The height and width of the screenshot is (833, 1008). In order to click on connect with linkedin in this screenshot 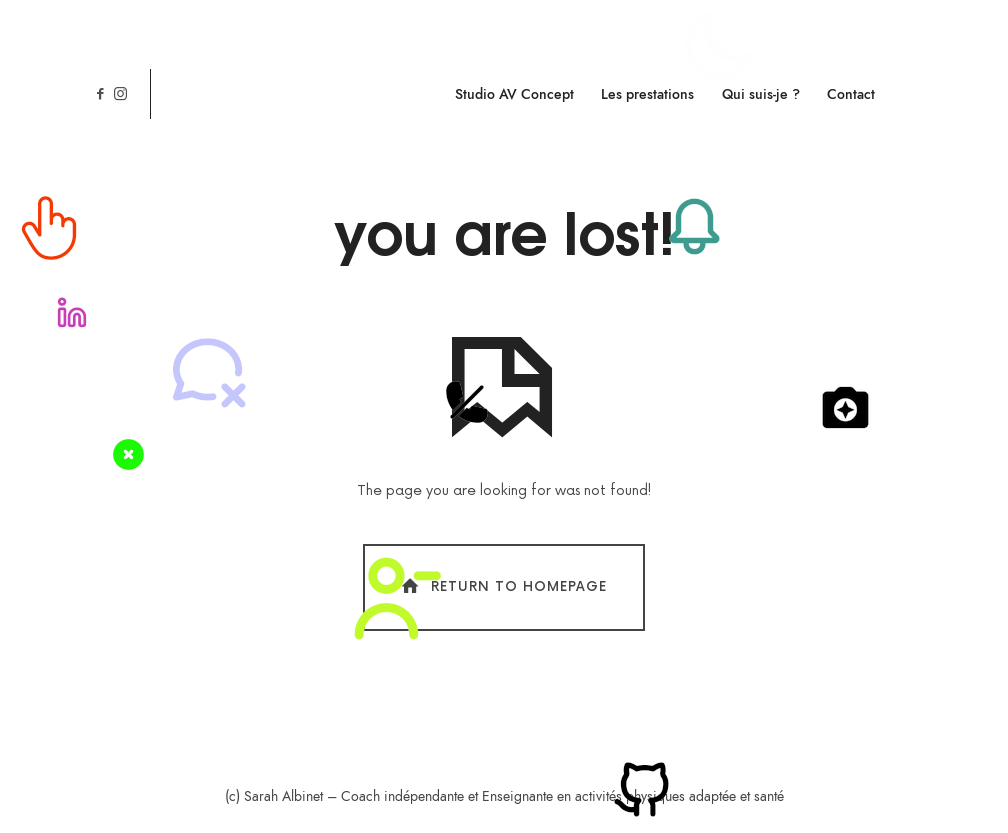, I will do `click(72, 313)`.